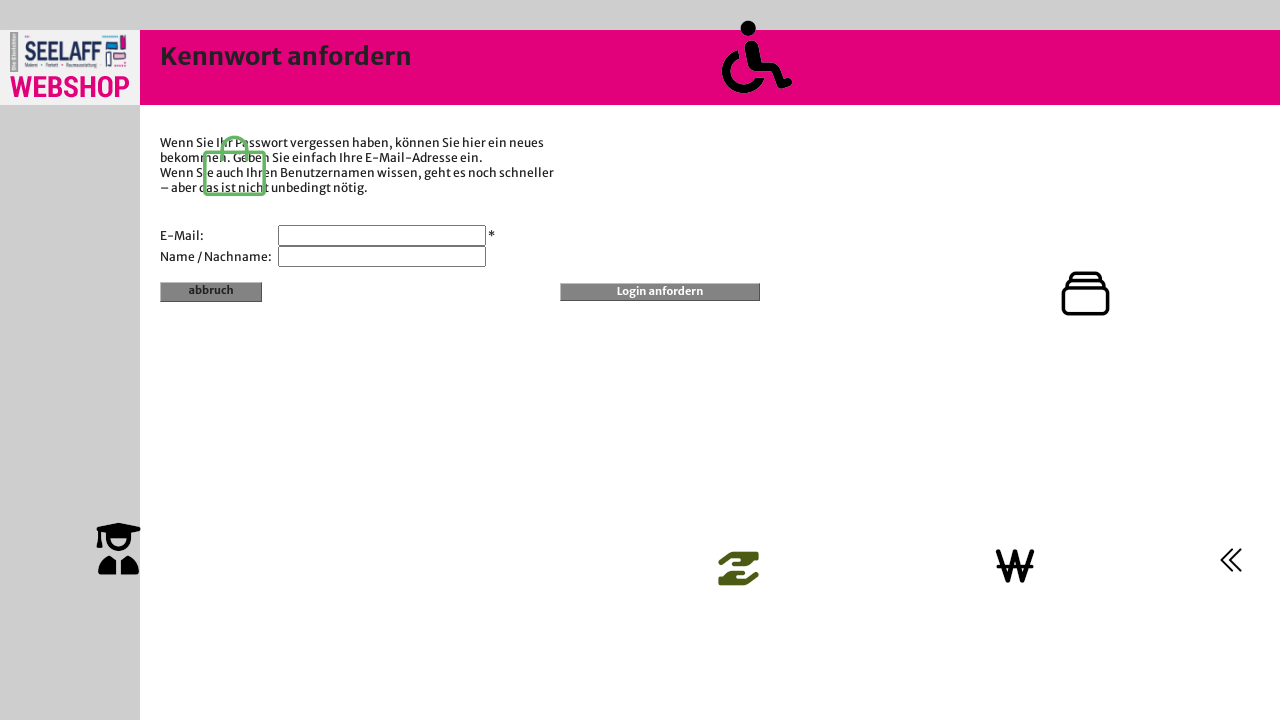  Describe the element at coordinates (738, 568) in the screenshot. I see `indicates partnership or collaboration features` at that location.